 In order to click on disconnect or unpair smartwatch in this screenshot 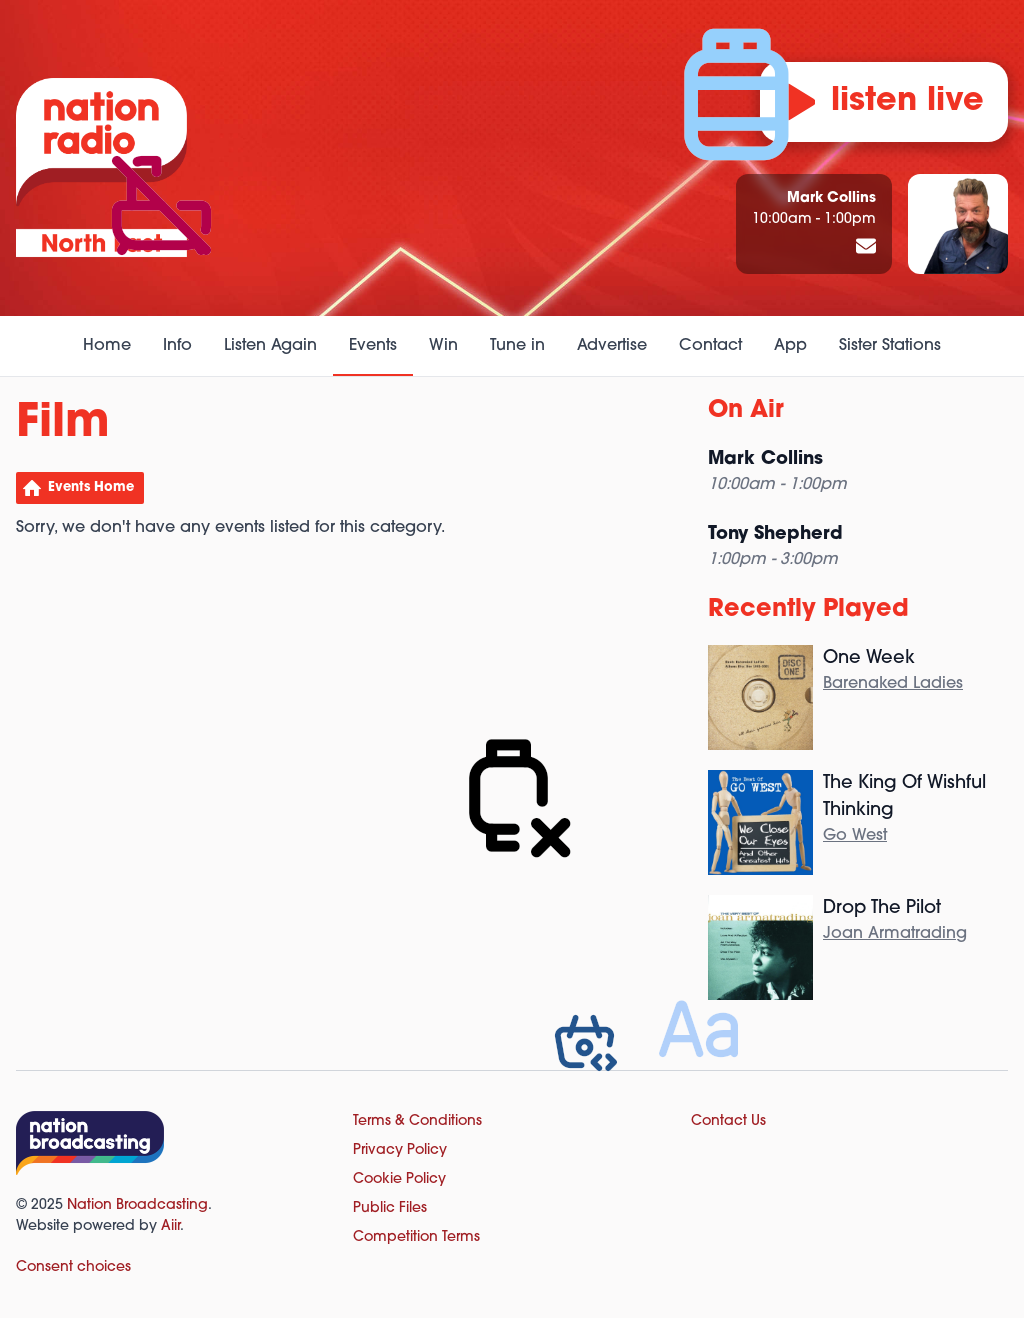, I will do `click(508, 795)`.